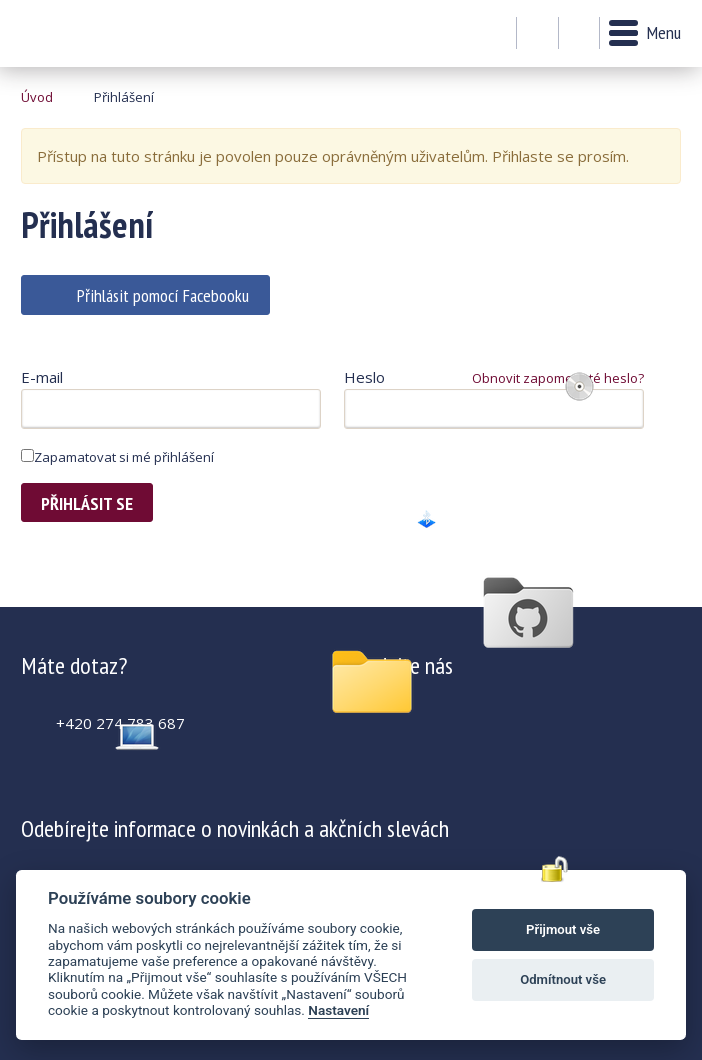 This screenshot has width=702, height=1060. I want to click on open github repository folder, so click(528, 615).